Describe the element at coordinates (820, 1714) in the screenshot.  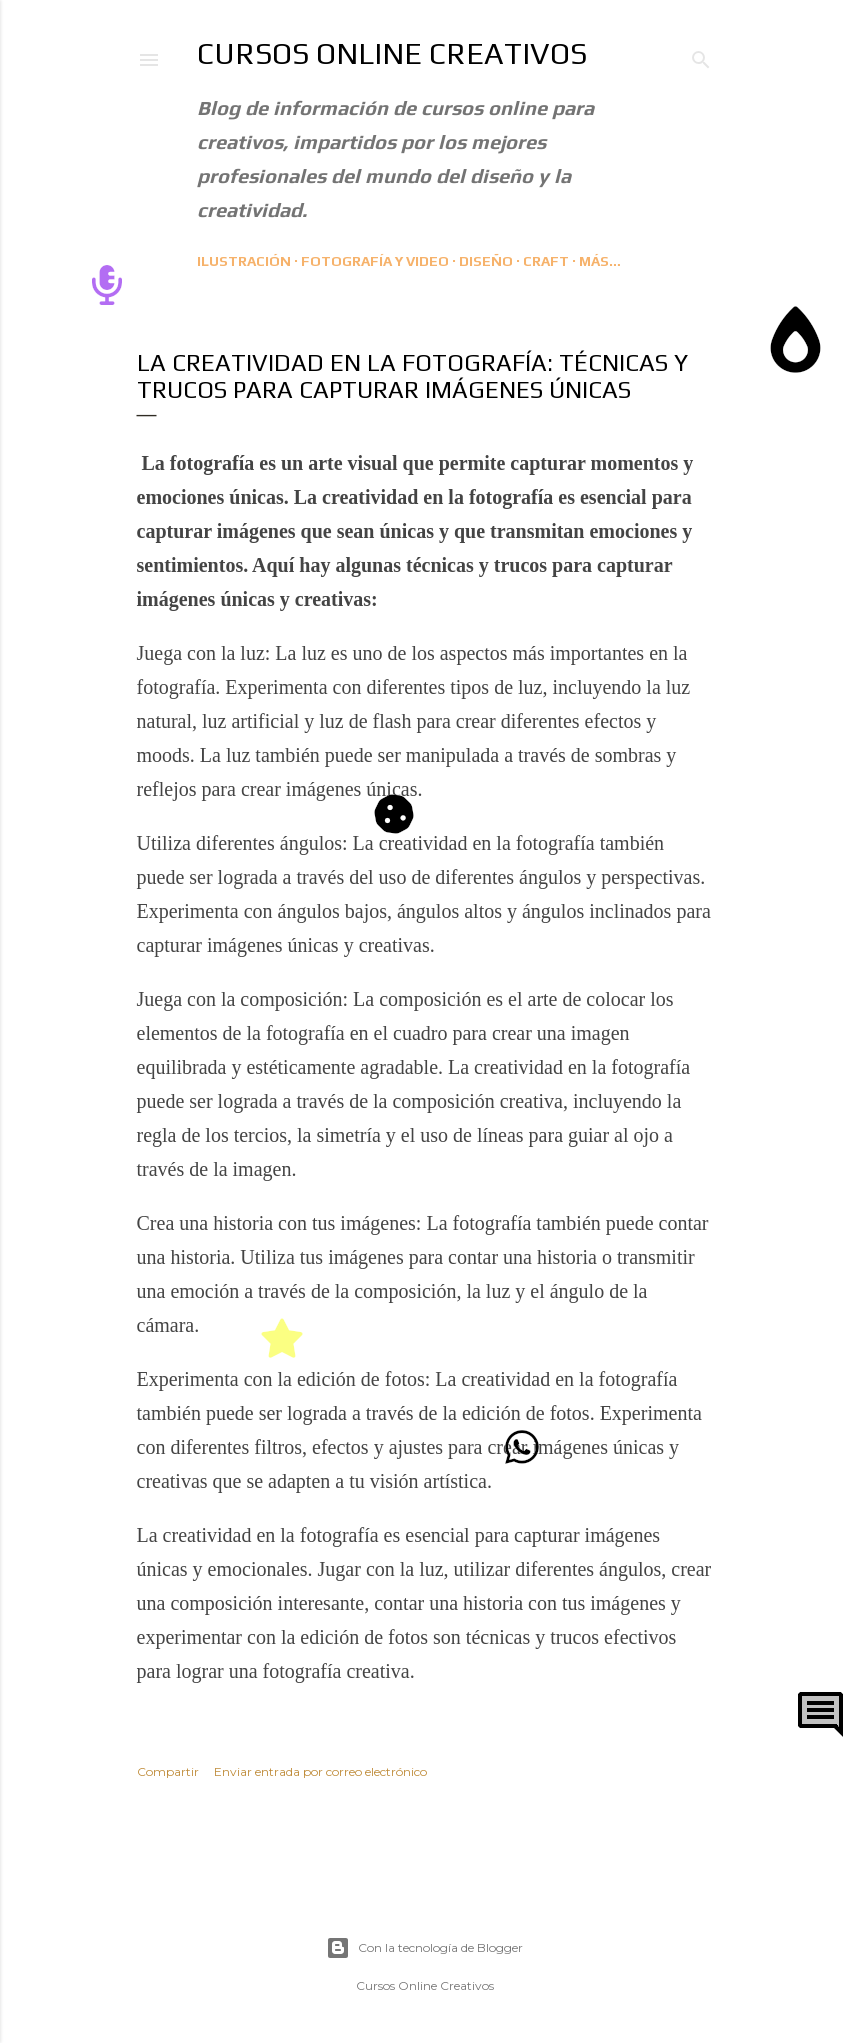
I see `add a comment or note` at that location.